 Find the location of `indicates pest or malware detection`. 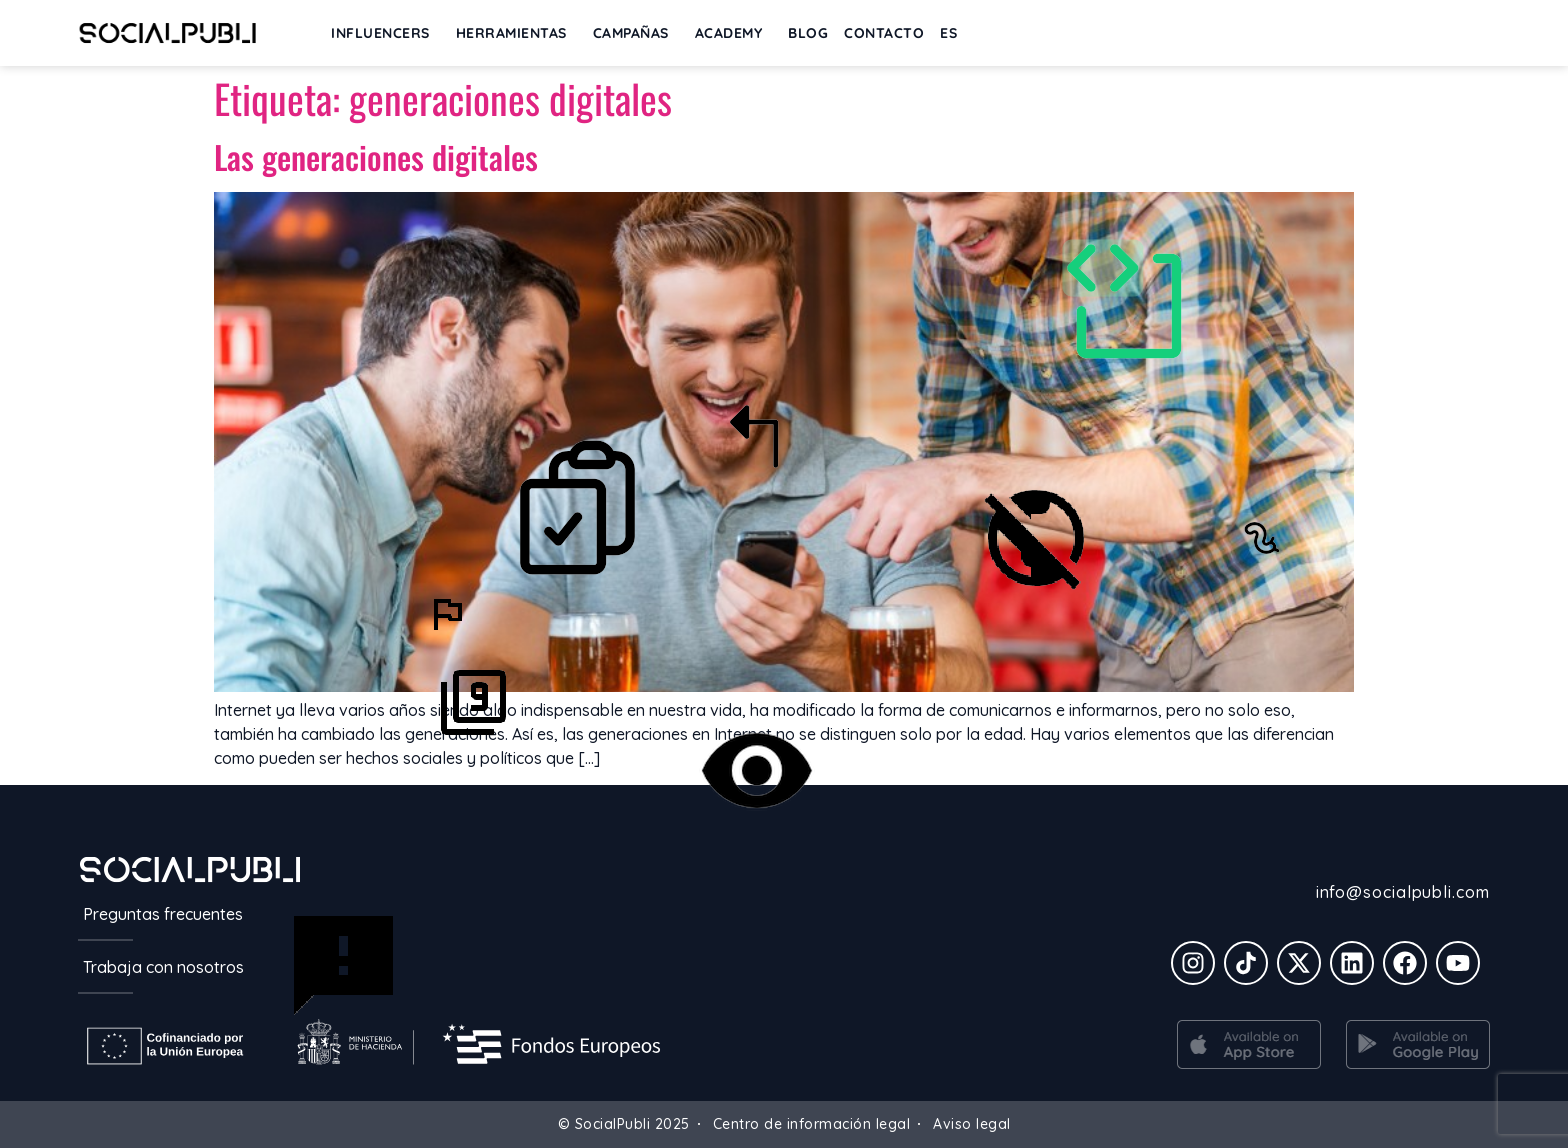

indicates pest or malware detection is located at coordinates (1262, 538).